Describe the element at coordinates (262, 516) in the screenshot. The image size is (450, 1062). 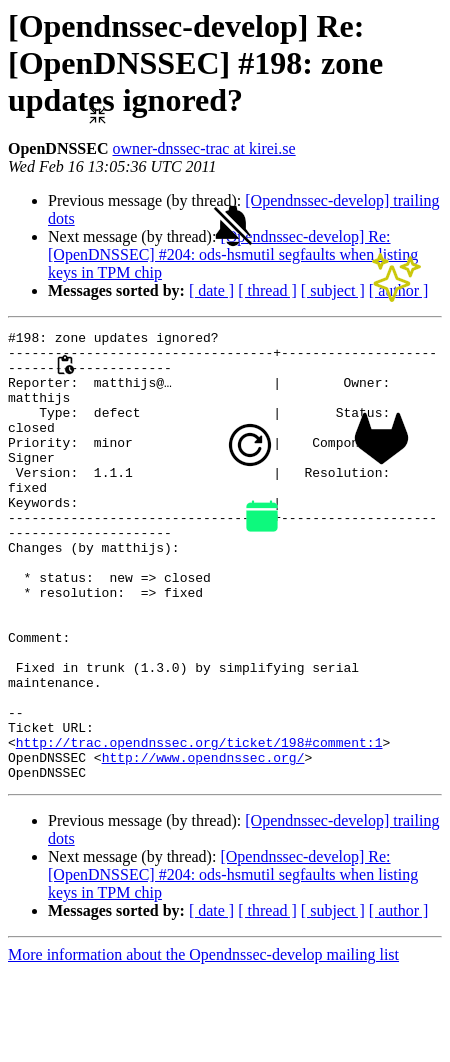
I see `view calendar with no events scheduled` at that location.